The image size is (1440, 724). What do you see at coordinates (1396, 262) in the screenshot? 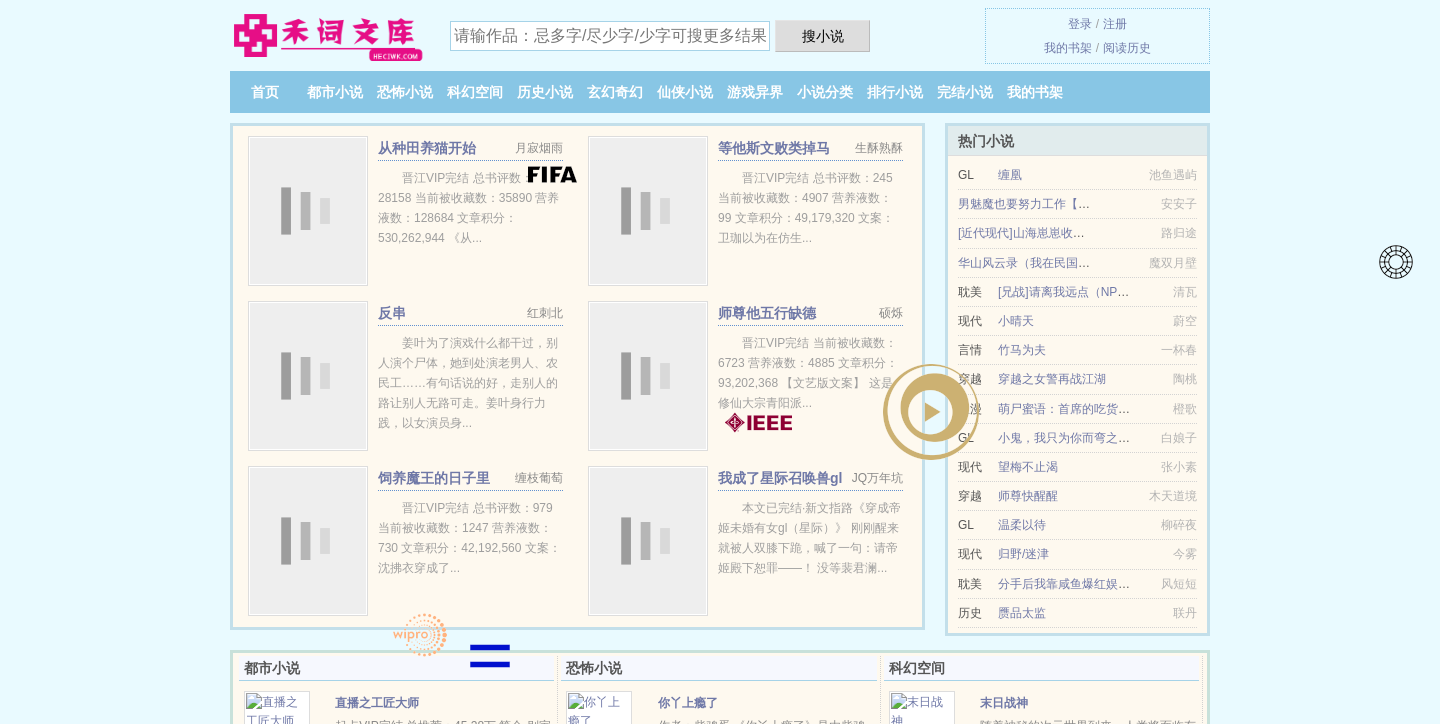
I see `open the VSCO app` at bounding box center [1396, 262].